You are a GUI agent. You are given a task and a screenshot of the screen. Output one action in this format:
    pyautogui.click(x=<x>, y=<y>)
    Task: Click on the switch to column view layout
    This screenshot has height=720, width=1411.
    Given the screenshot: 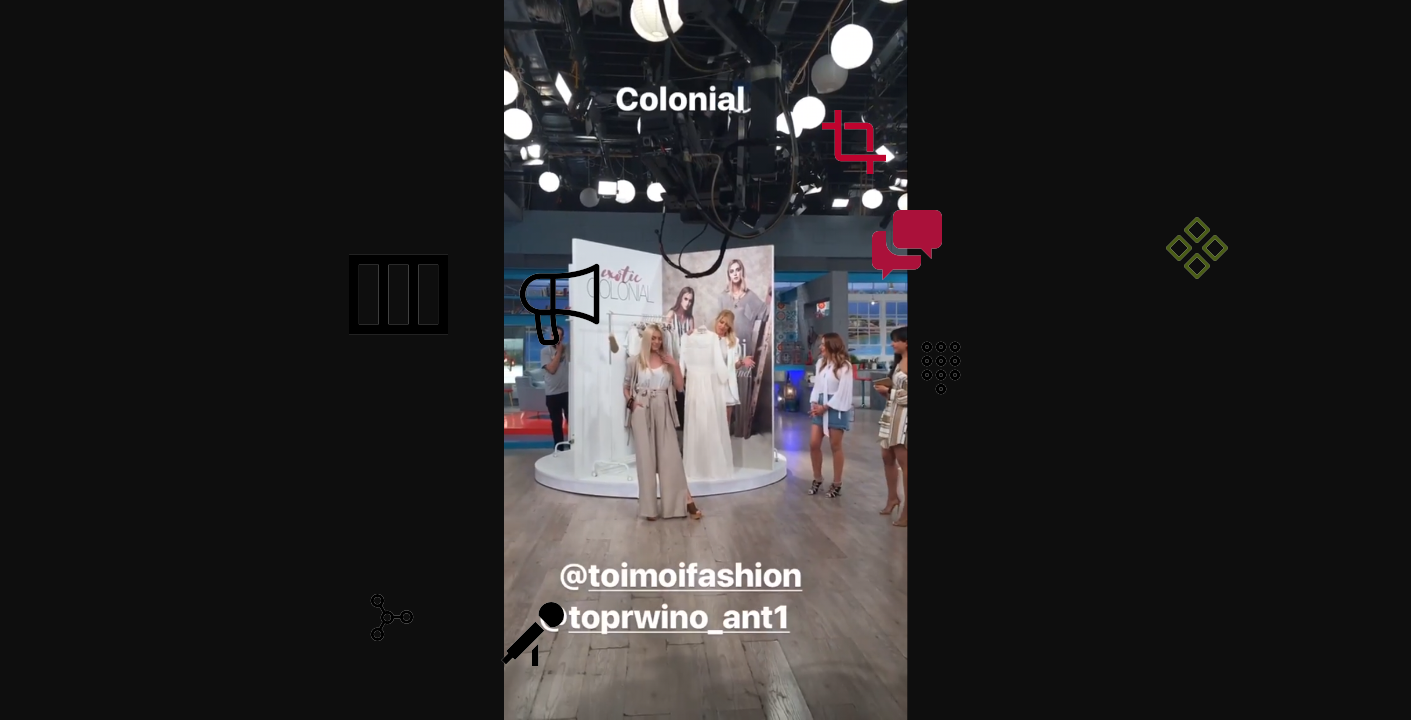 What is the action you would take?
    pyautogui.click(x=398, y=294)
    